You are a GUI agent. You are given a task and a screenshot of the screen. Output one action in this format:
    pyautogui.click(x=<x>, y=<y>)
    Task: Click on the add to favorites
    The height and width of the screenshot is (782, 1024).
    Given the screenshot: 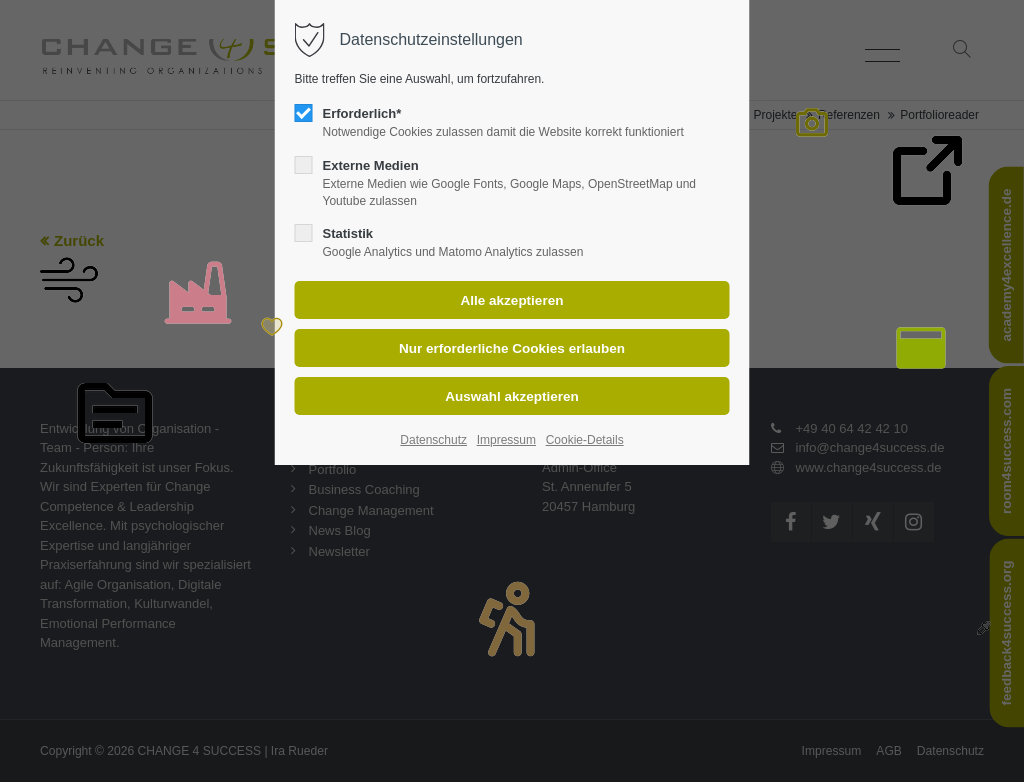 What is the action you would take?
    pyautogui.click(x=272, y=326)
    